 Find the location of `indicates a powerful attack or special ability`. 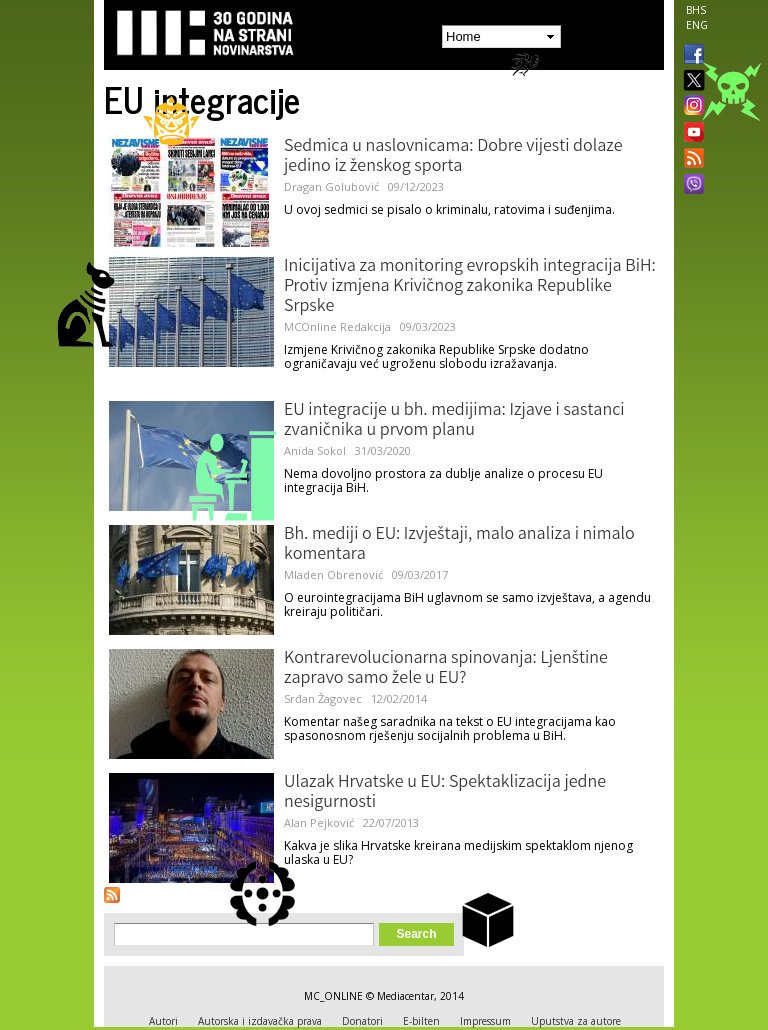

indicates a powerful attack or special ability is located at coordinates (731, 91).